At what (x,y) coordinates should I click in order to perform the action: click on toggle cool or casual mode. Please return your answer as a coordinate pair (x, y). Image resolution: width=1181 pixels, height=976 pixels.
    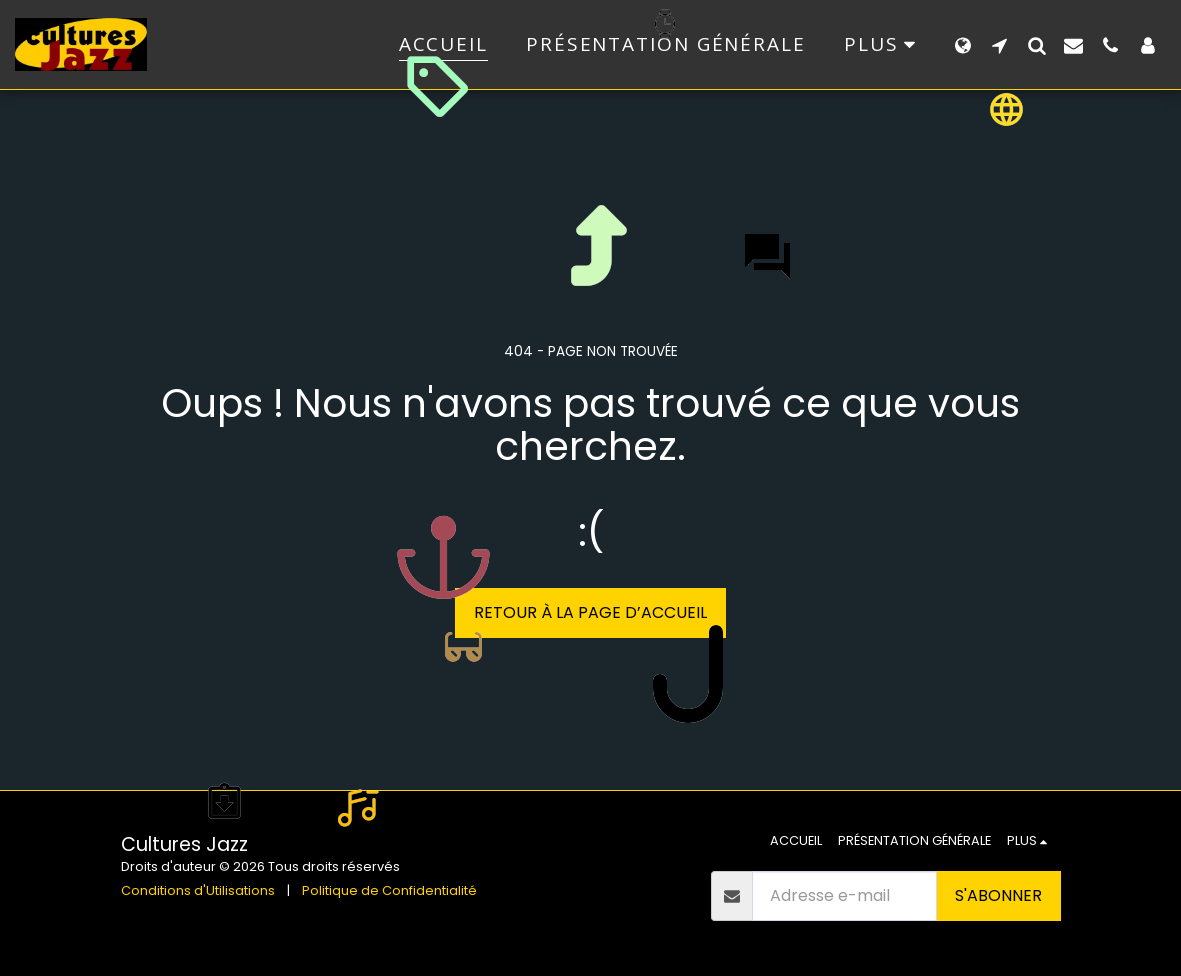
    Looking at the image, I should click on (463, 647).